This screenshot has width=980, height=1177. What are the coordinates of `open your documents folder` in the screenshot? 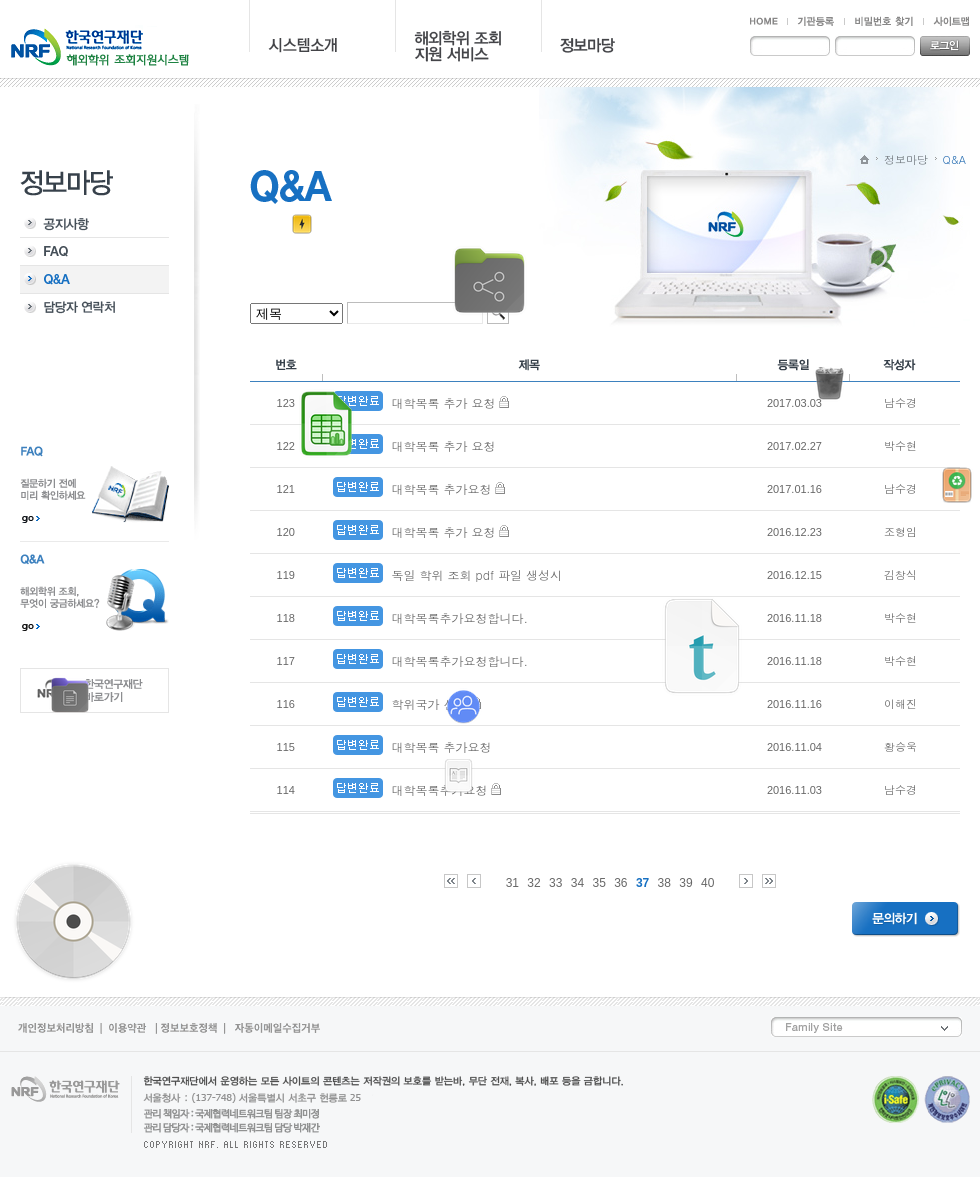 It's located at (70, 695).